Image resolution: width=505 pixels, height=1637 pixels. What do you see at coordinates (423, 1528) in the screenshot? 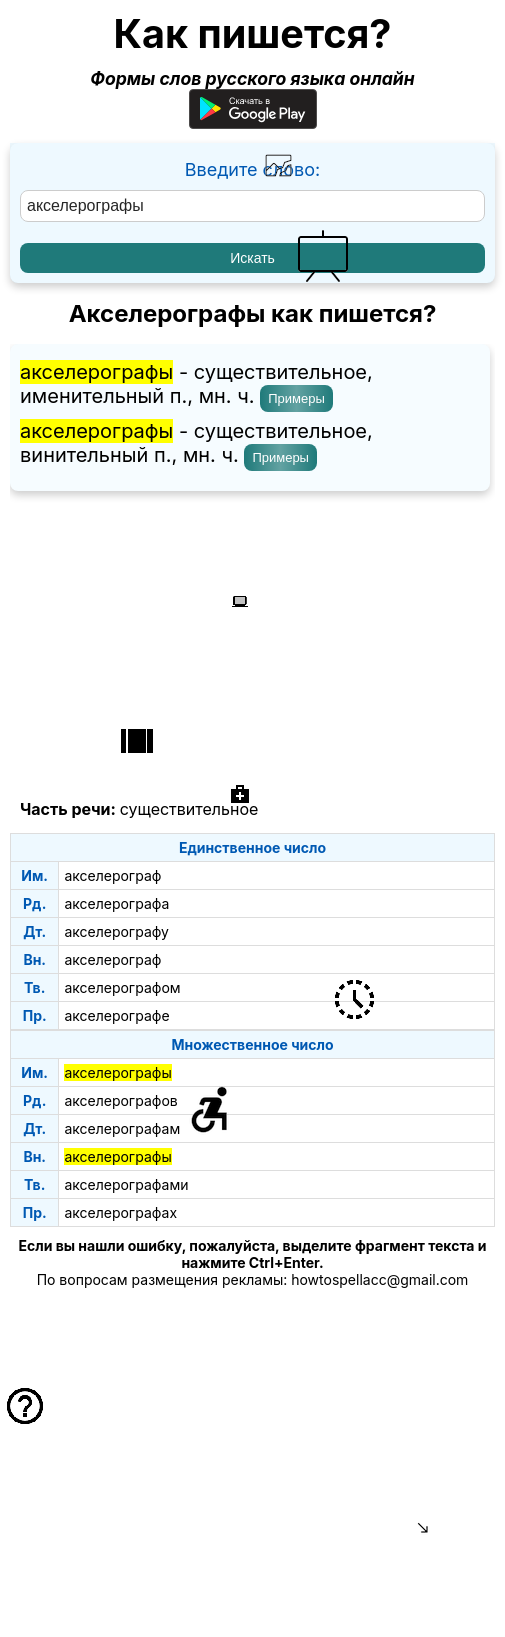
I see `navigate to the bottom-right section` at bounding box center [423, 1528].